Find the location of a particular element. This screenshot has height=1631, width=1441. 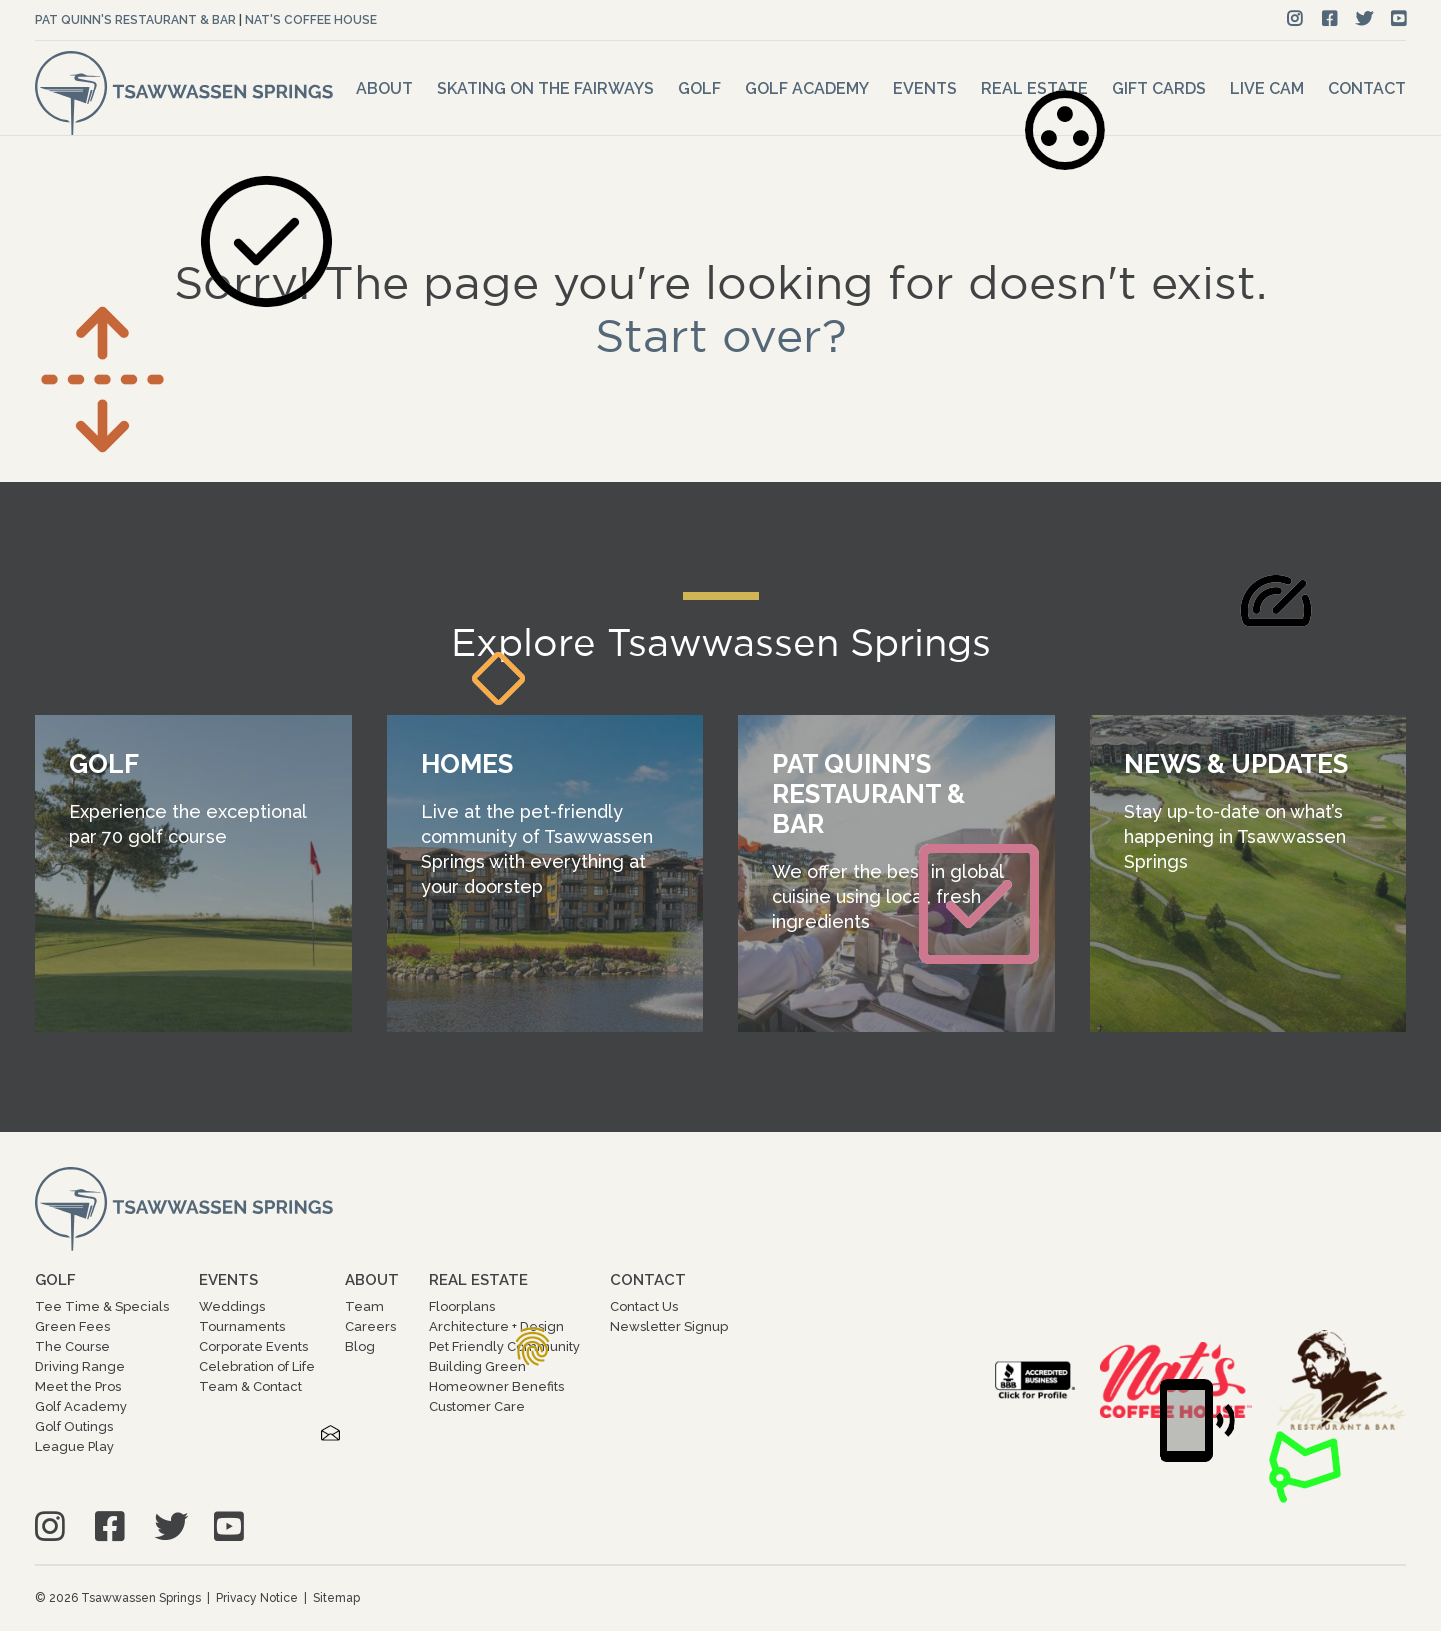

expand collapsed content is located at coordinates (102, 379).